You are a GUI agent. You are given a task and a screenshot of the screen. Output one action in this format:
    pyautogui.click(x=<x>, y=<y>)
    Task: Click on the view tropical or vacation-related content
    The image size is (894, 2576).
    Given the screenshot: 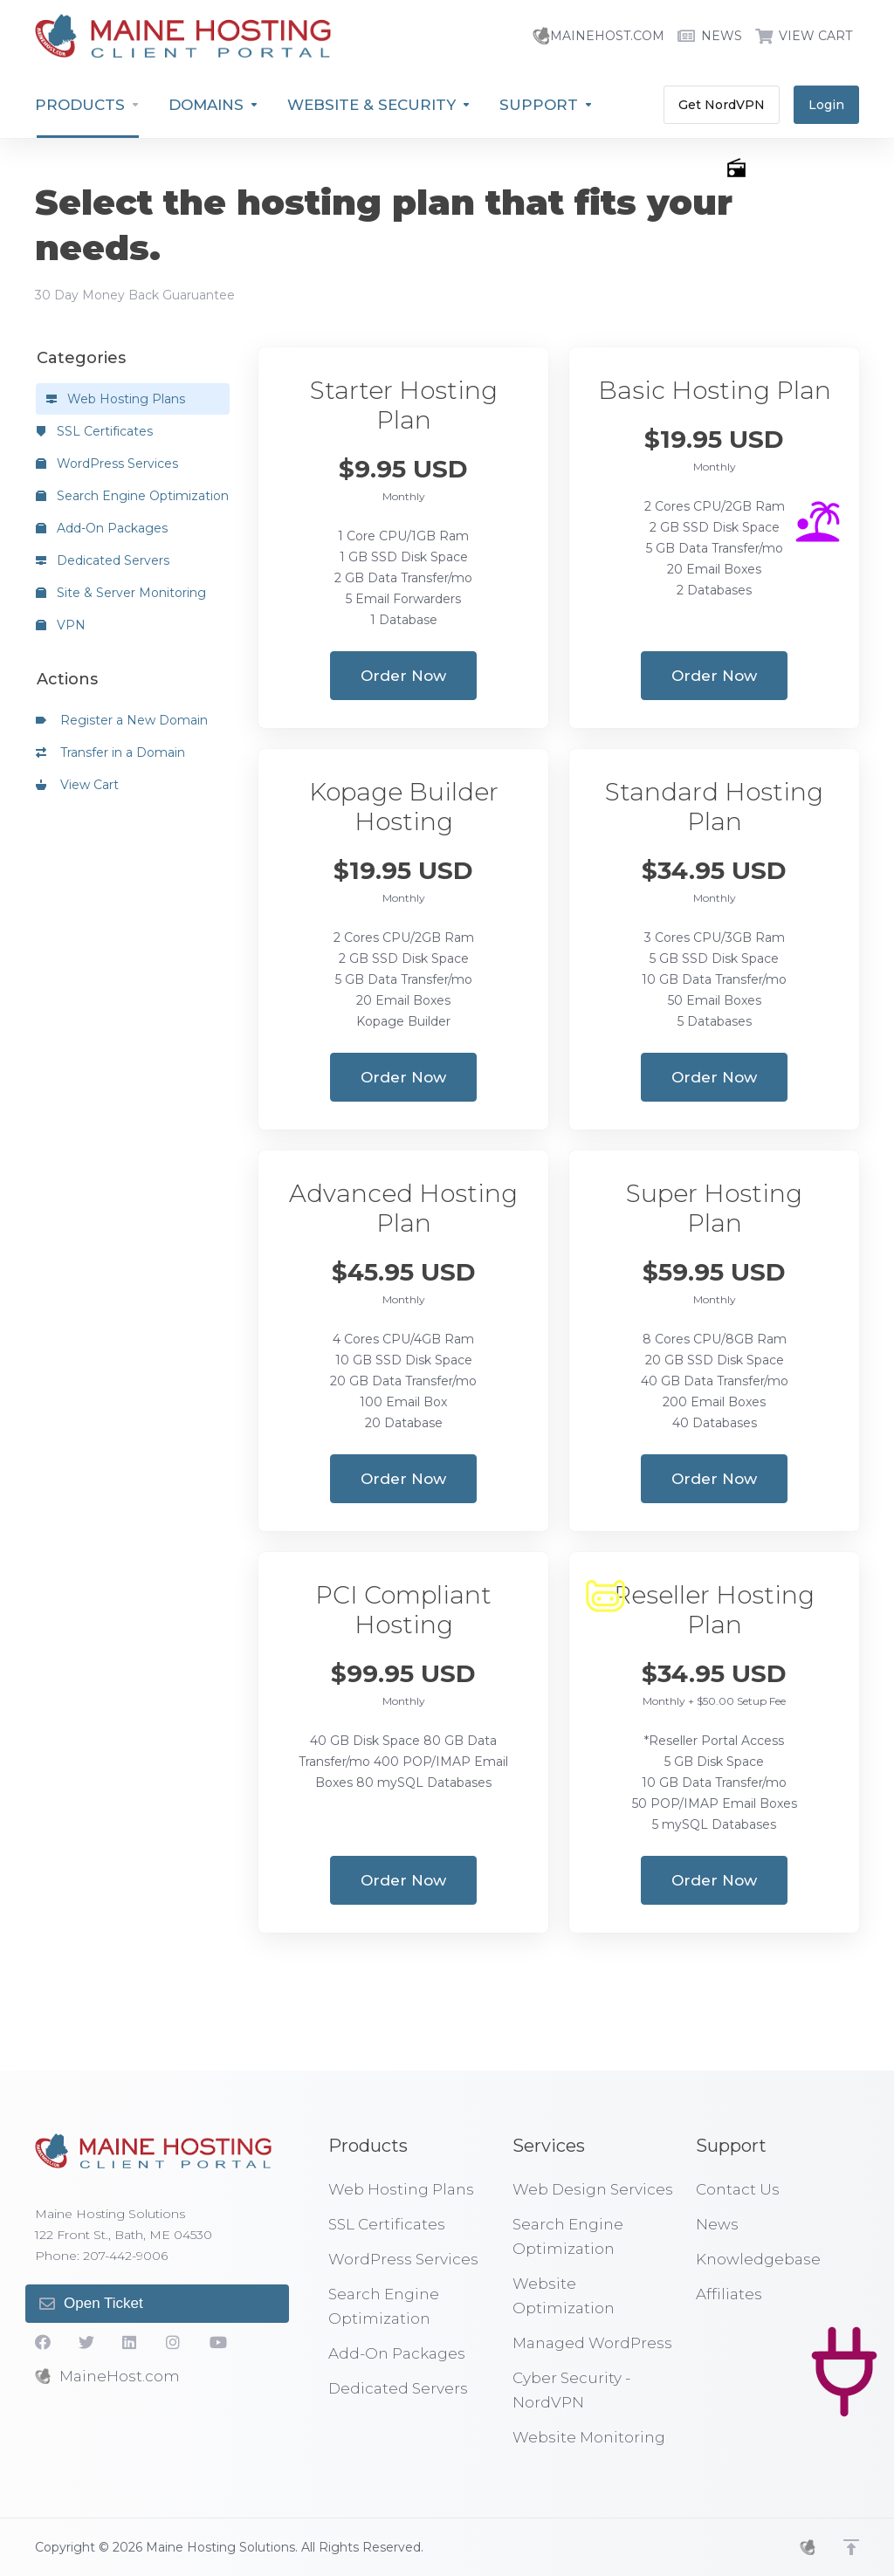 What is the action you would take?
    pyautogui.click(x=817, y=521)
    